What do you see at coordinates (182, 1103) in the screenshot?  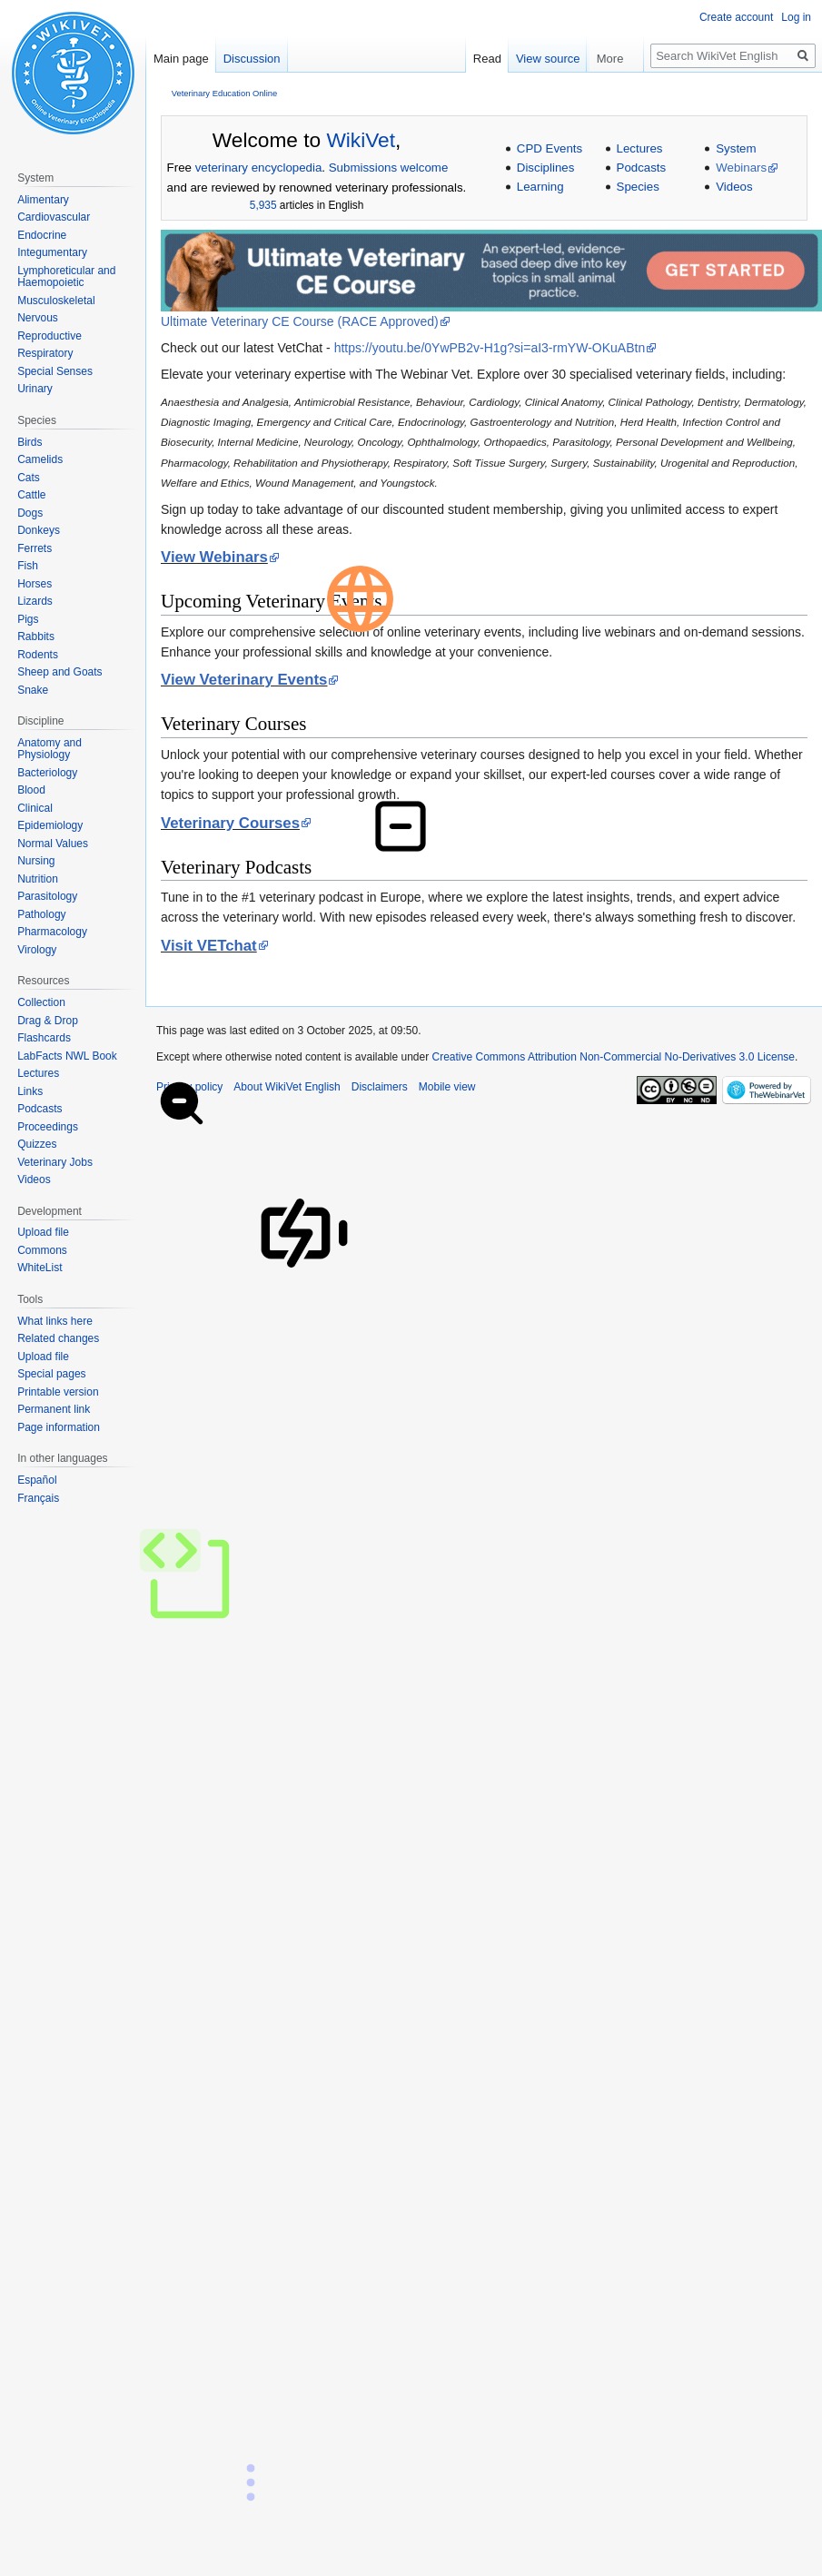 I see `zoom out or reduce magnification` at bounding box center [182, 1103].